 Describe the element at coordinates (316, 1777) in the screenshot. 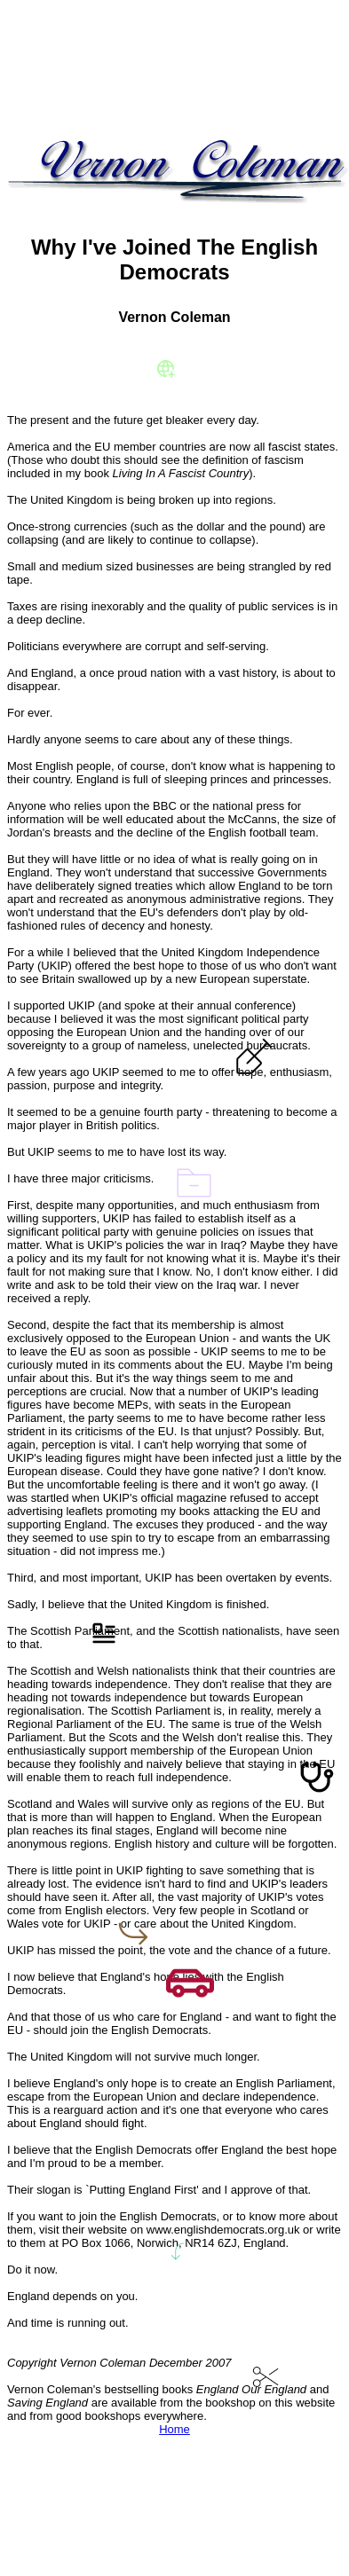

I see `access health or medical features` at that location.